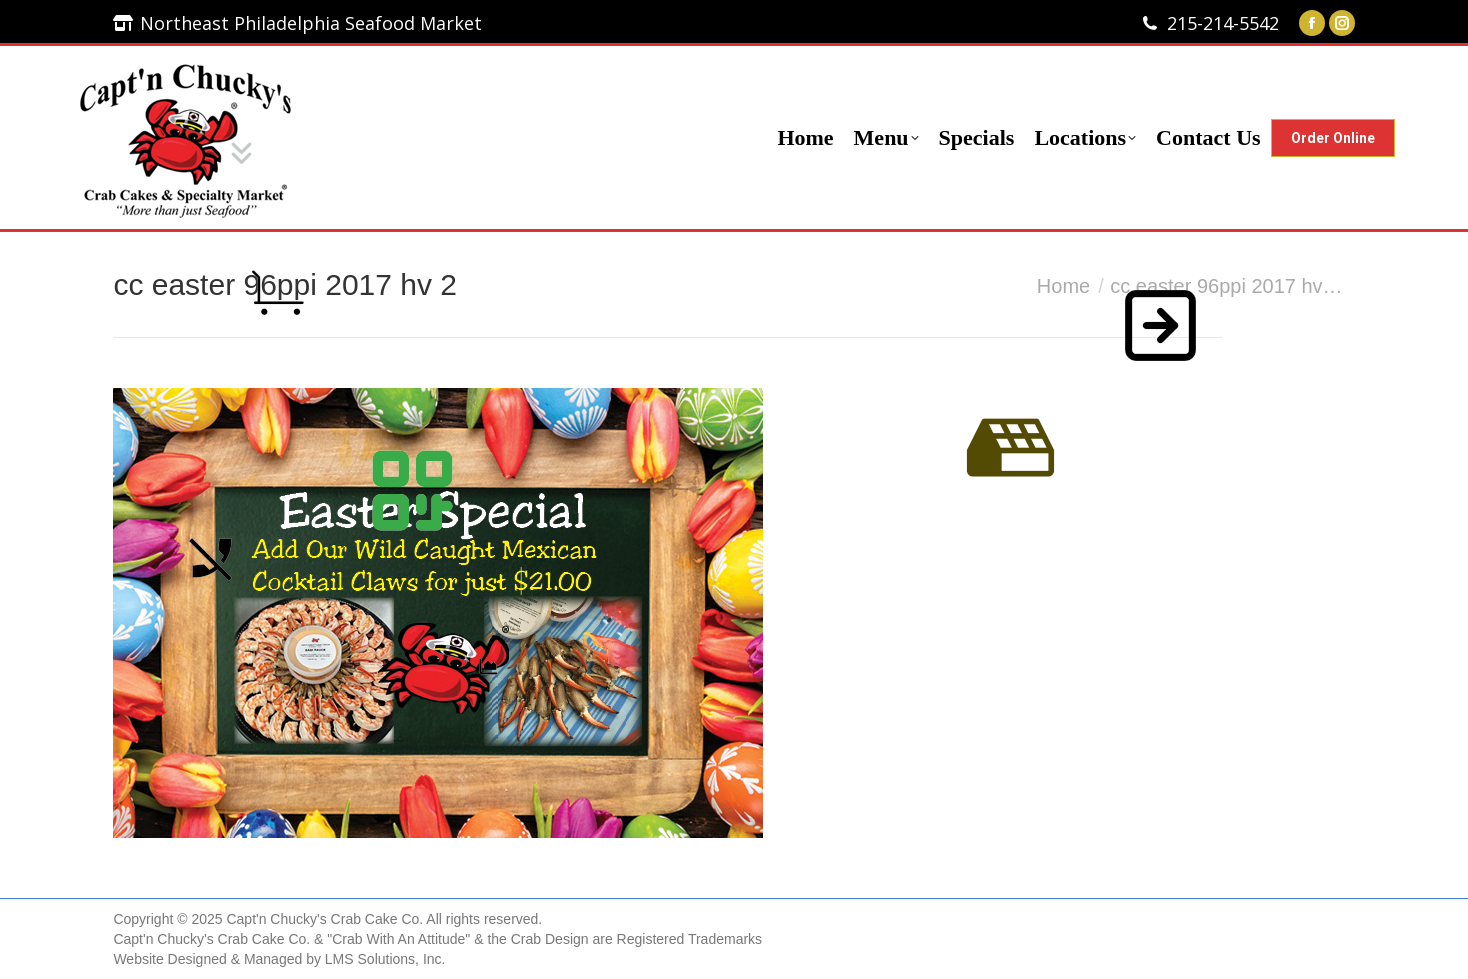 The image size is (1468, 979). Describe the element at coordinates (1160, 325) in the screenshot. I see `proceed to the next step or screen` at that location.